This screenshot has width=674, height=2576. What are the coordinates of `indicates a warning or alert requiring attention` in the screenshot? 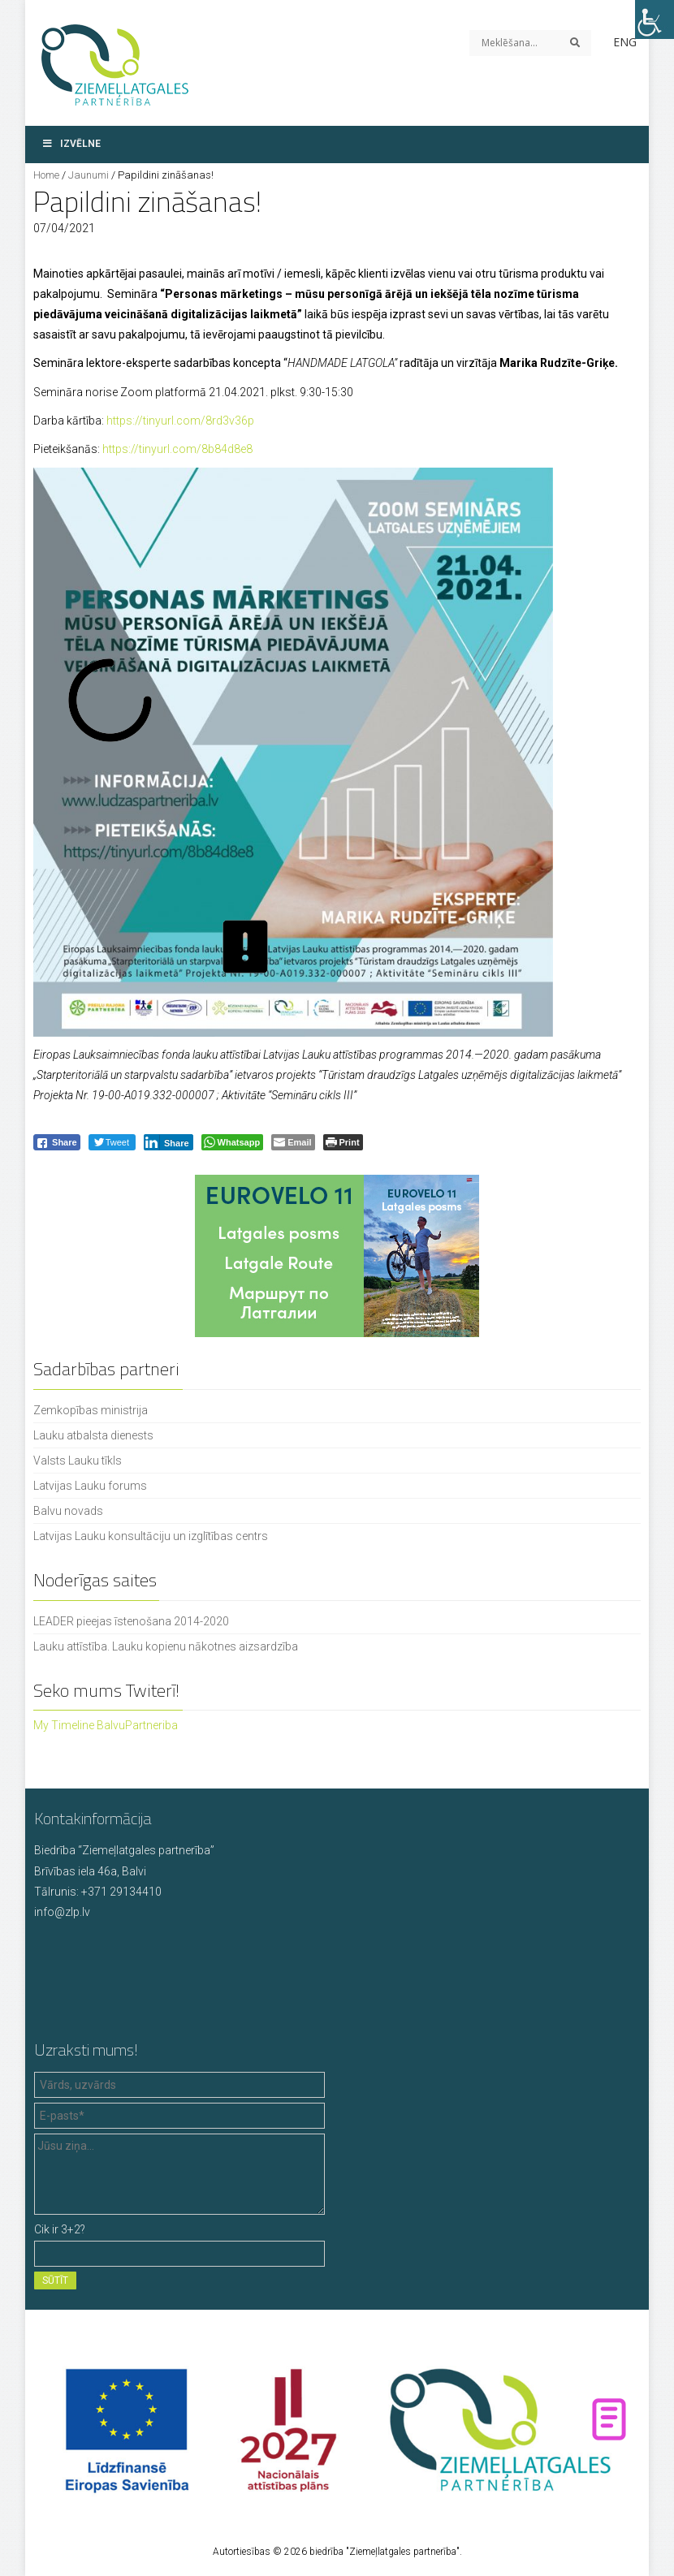 It's located at (245, 947).